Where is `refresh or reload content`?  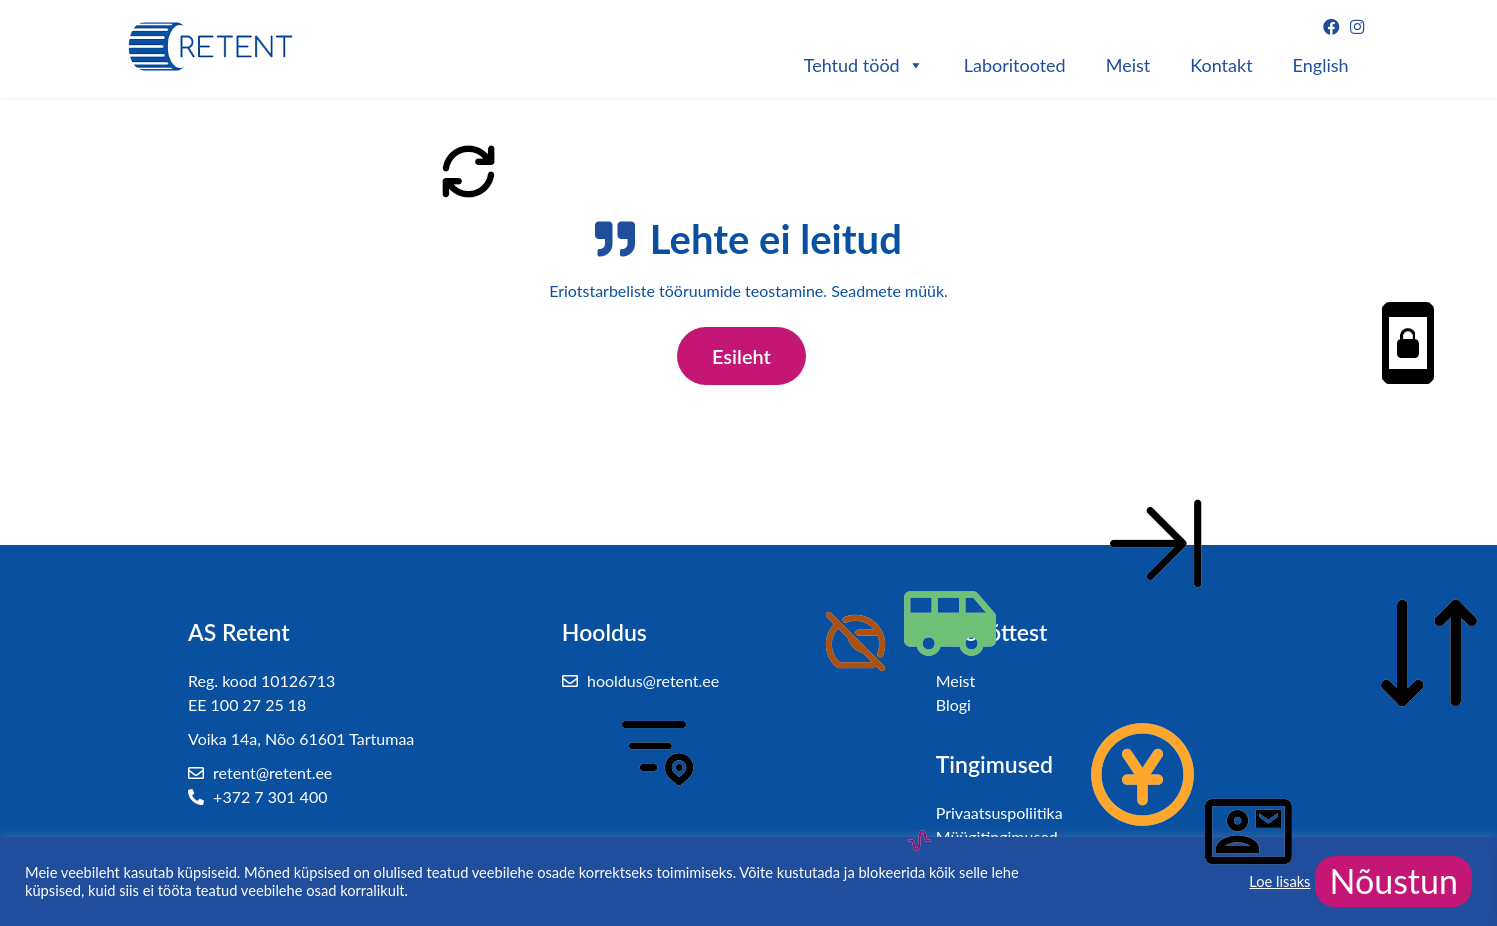 refresh or reload content is located at coordinates (468, 171).